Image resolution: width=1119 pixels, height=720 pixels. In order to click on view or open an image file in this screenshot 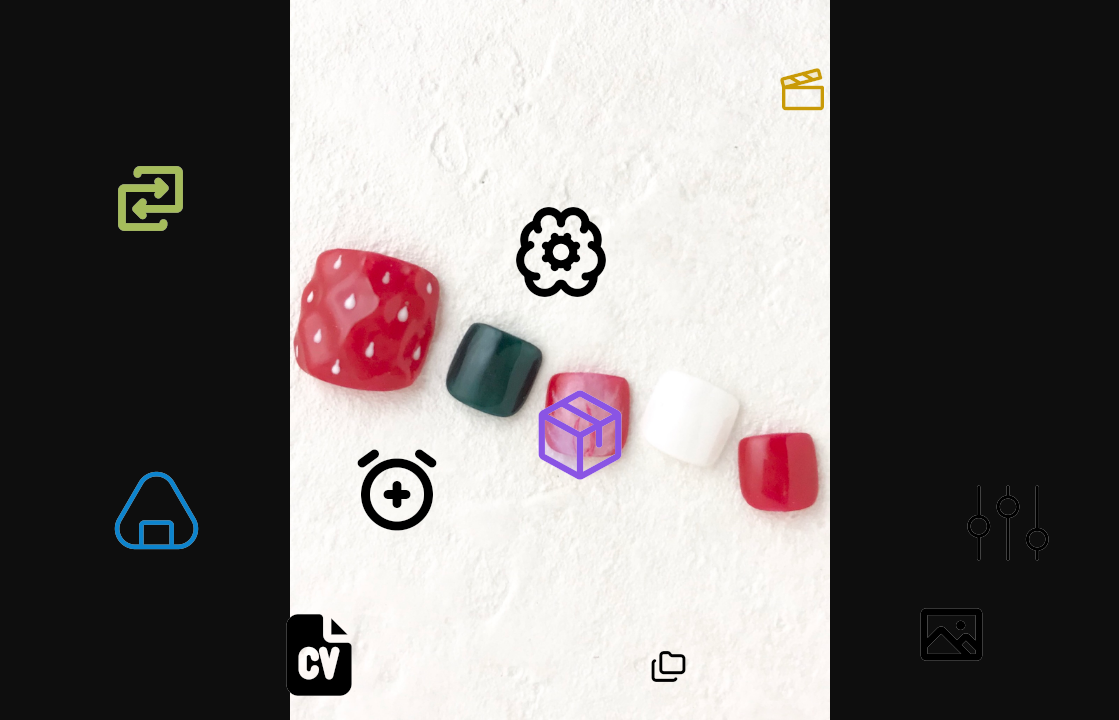, I will do `click(951, 634)`.